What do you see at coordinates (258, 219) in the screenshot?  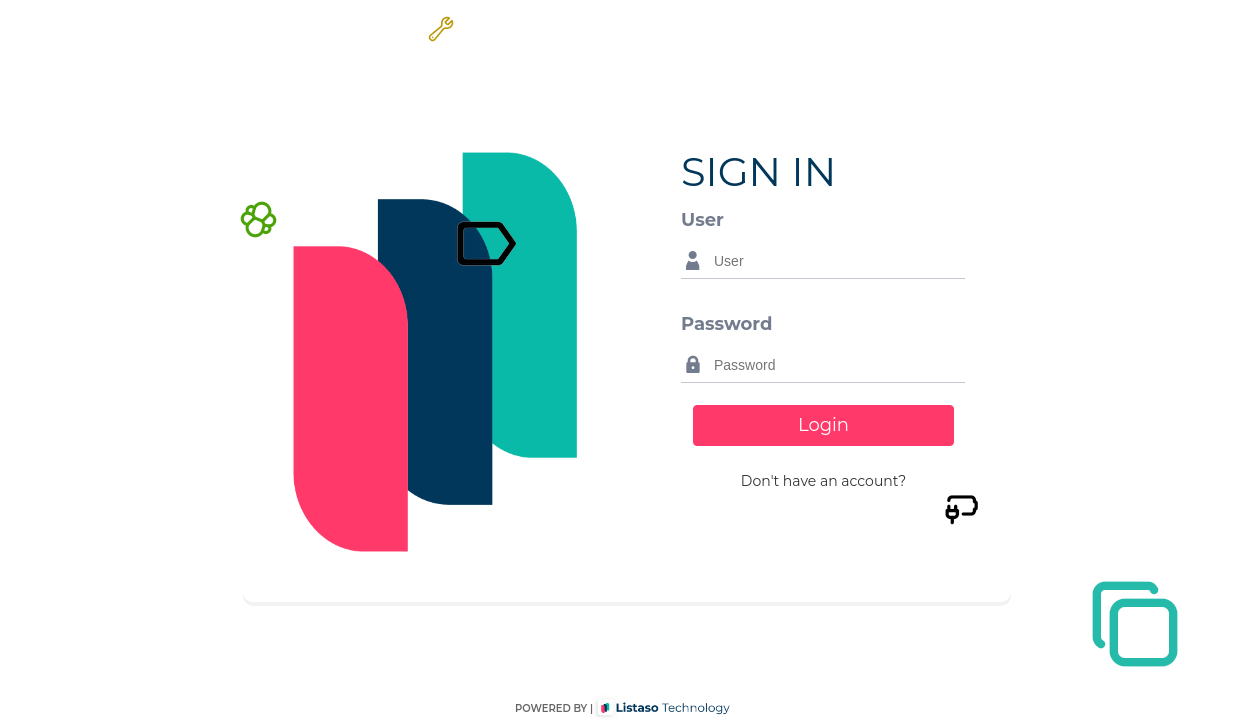 I see `elastic (elasticsearch) brand logo` at bounding box center [258, 219].